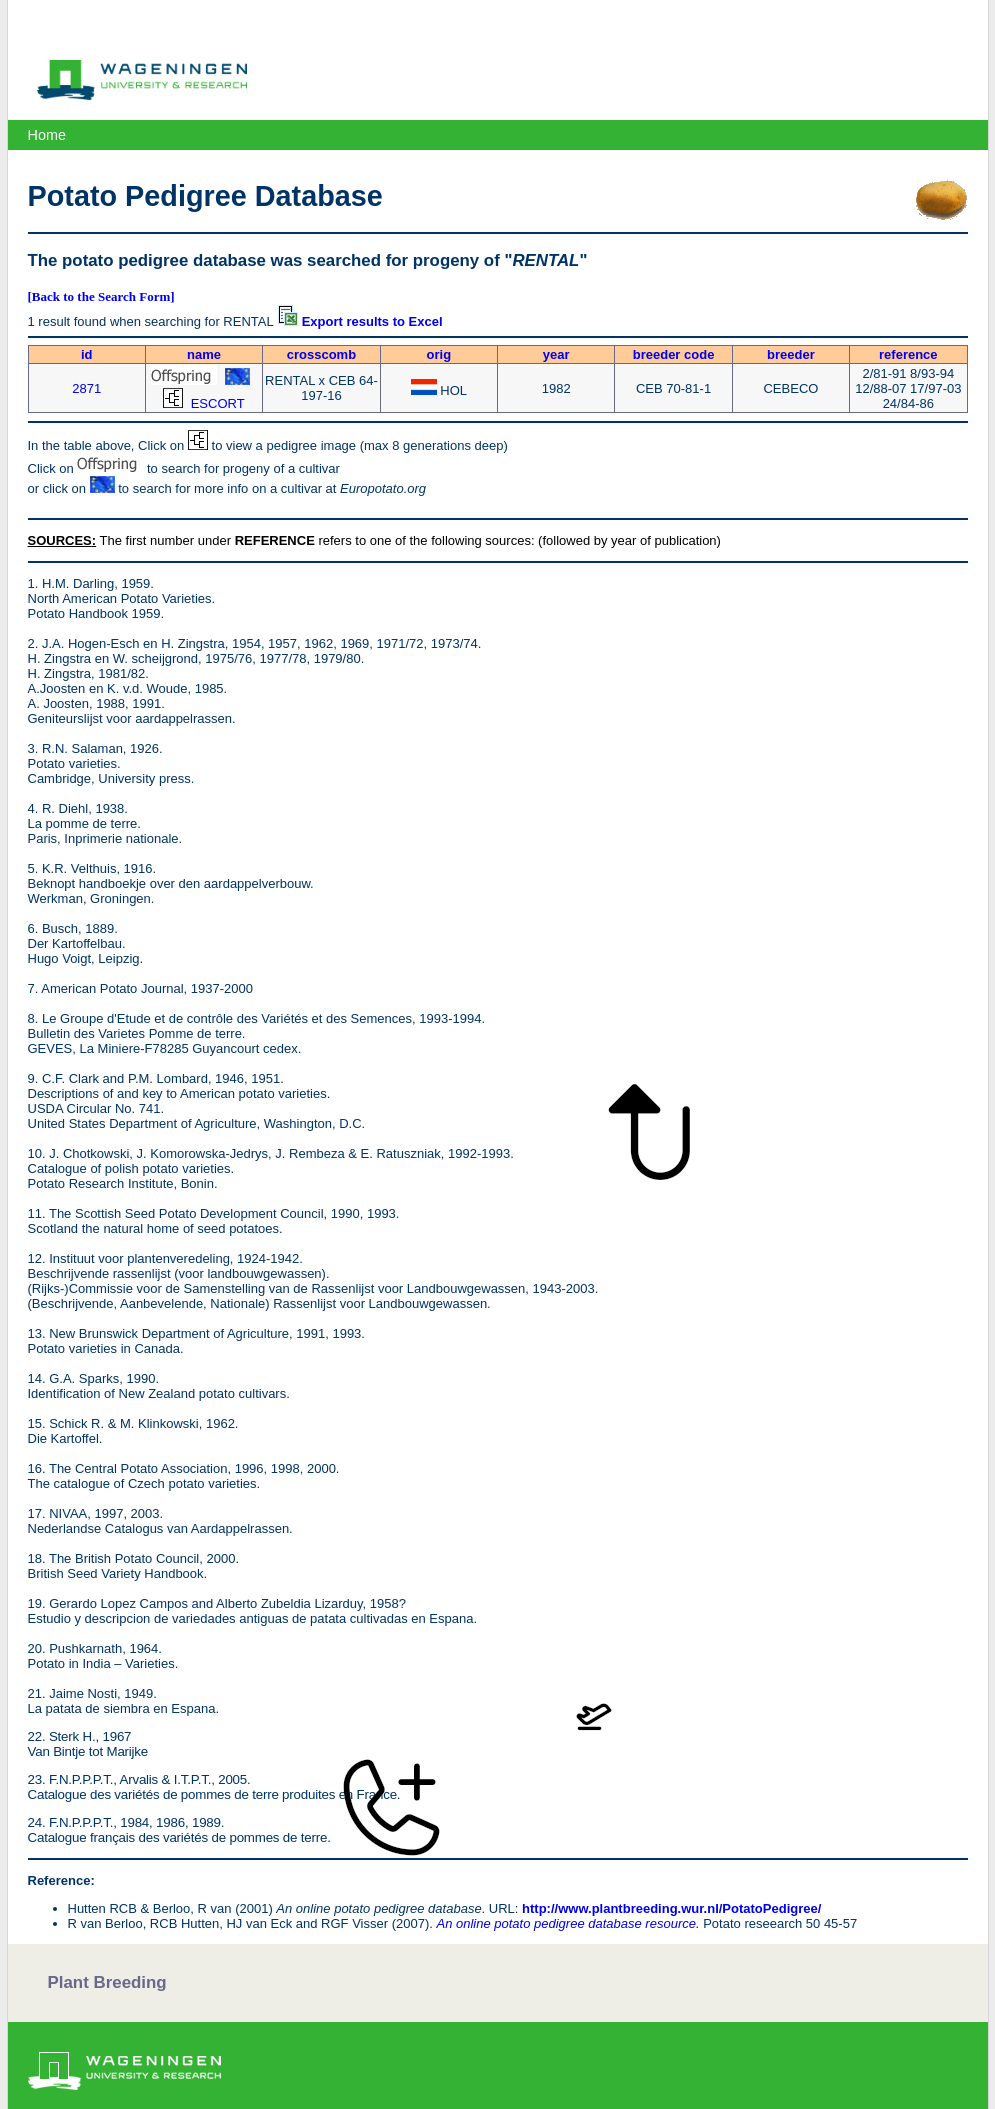 The width and height of the screenshot is (995, 2109). Describe the element at coordinates (594, 1716) in the screenshot. I see `departing flight status indicator` at that location.